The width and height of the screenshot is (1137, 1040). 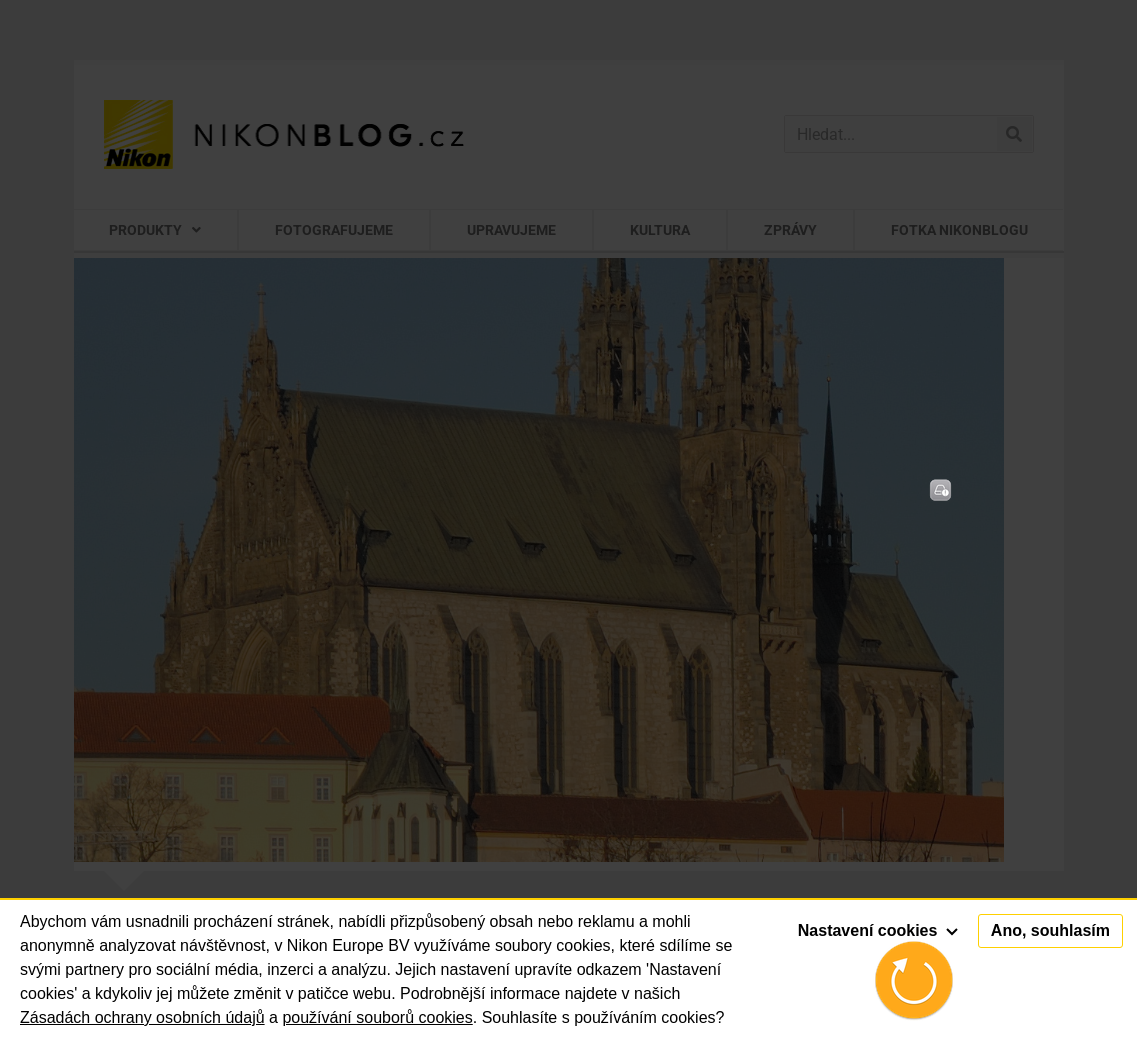 I want to click on view notifications for connected devices, so click(x=940, y=490).